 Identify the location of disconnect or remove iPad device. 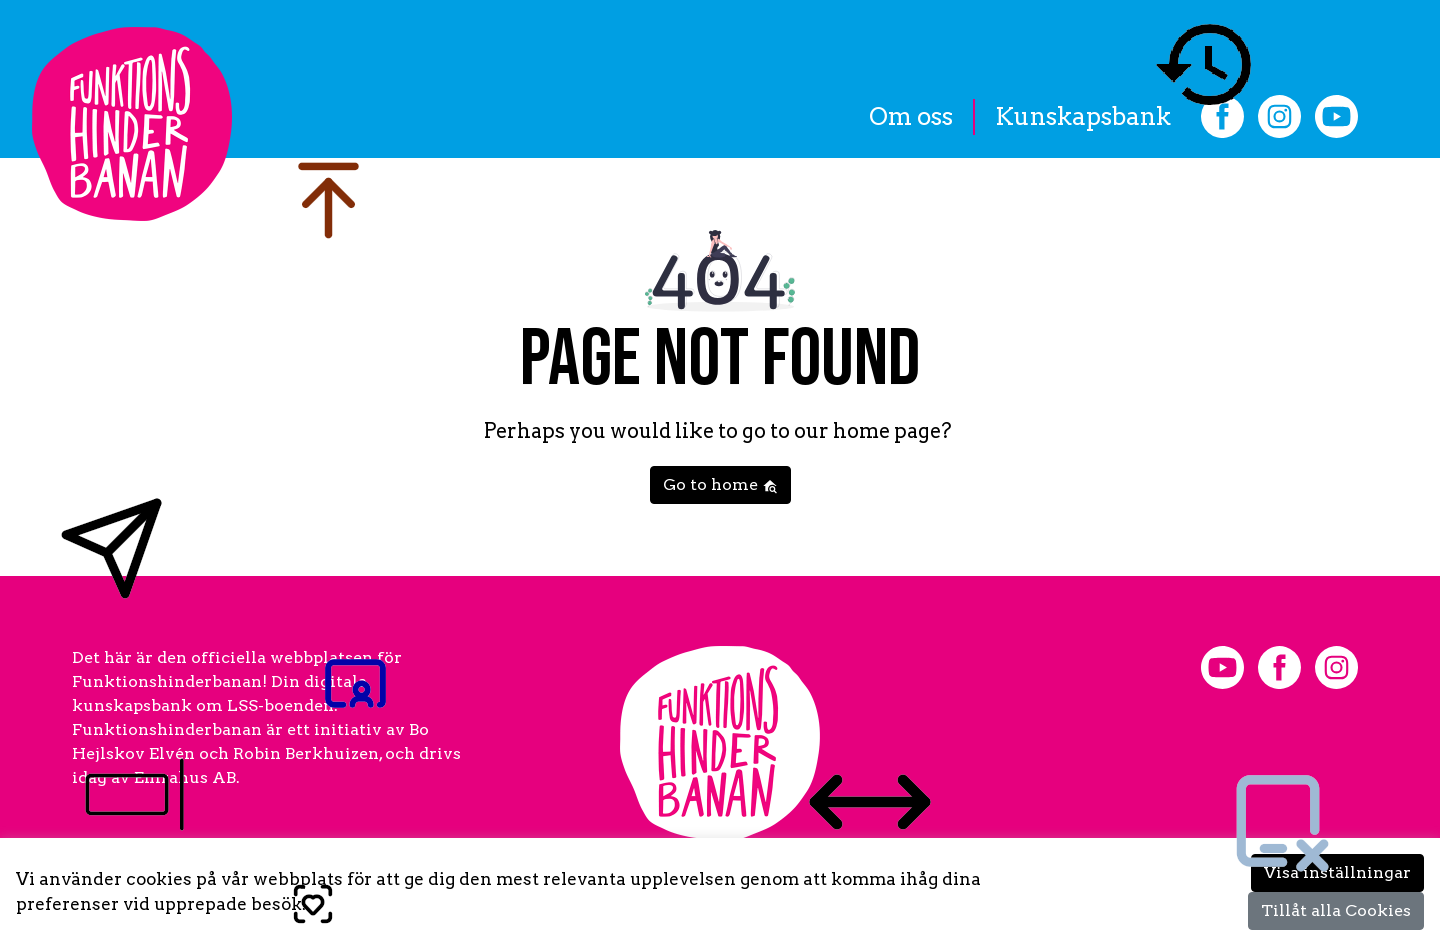
(1278, 821).